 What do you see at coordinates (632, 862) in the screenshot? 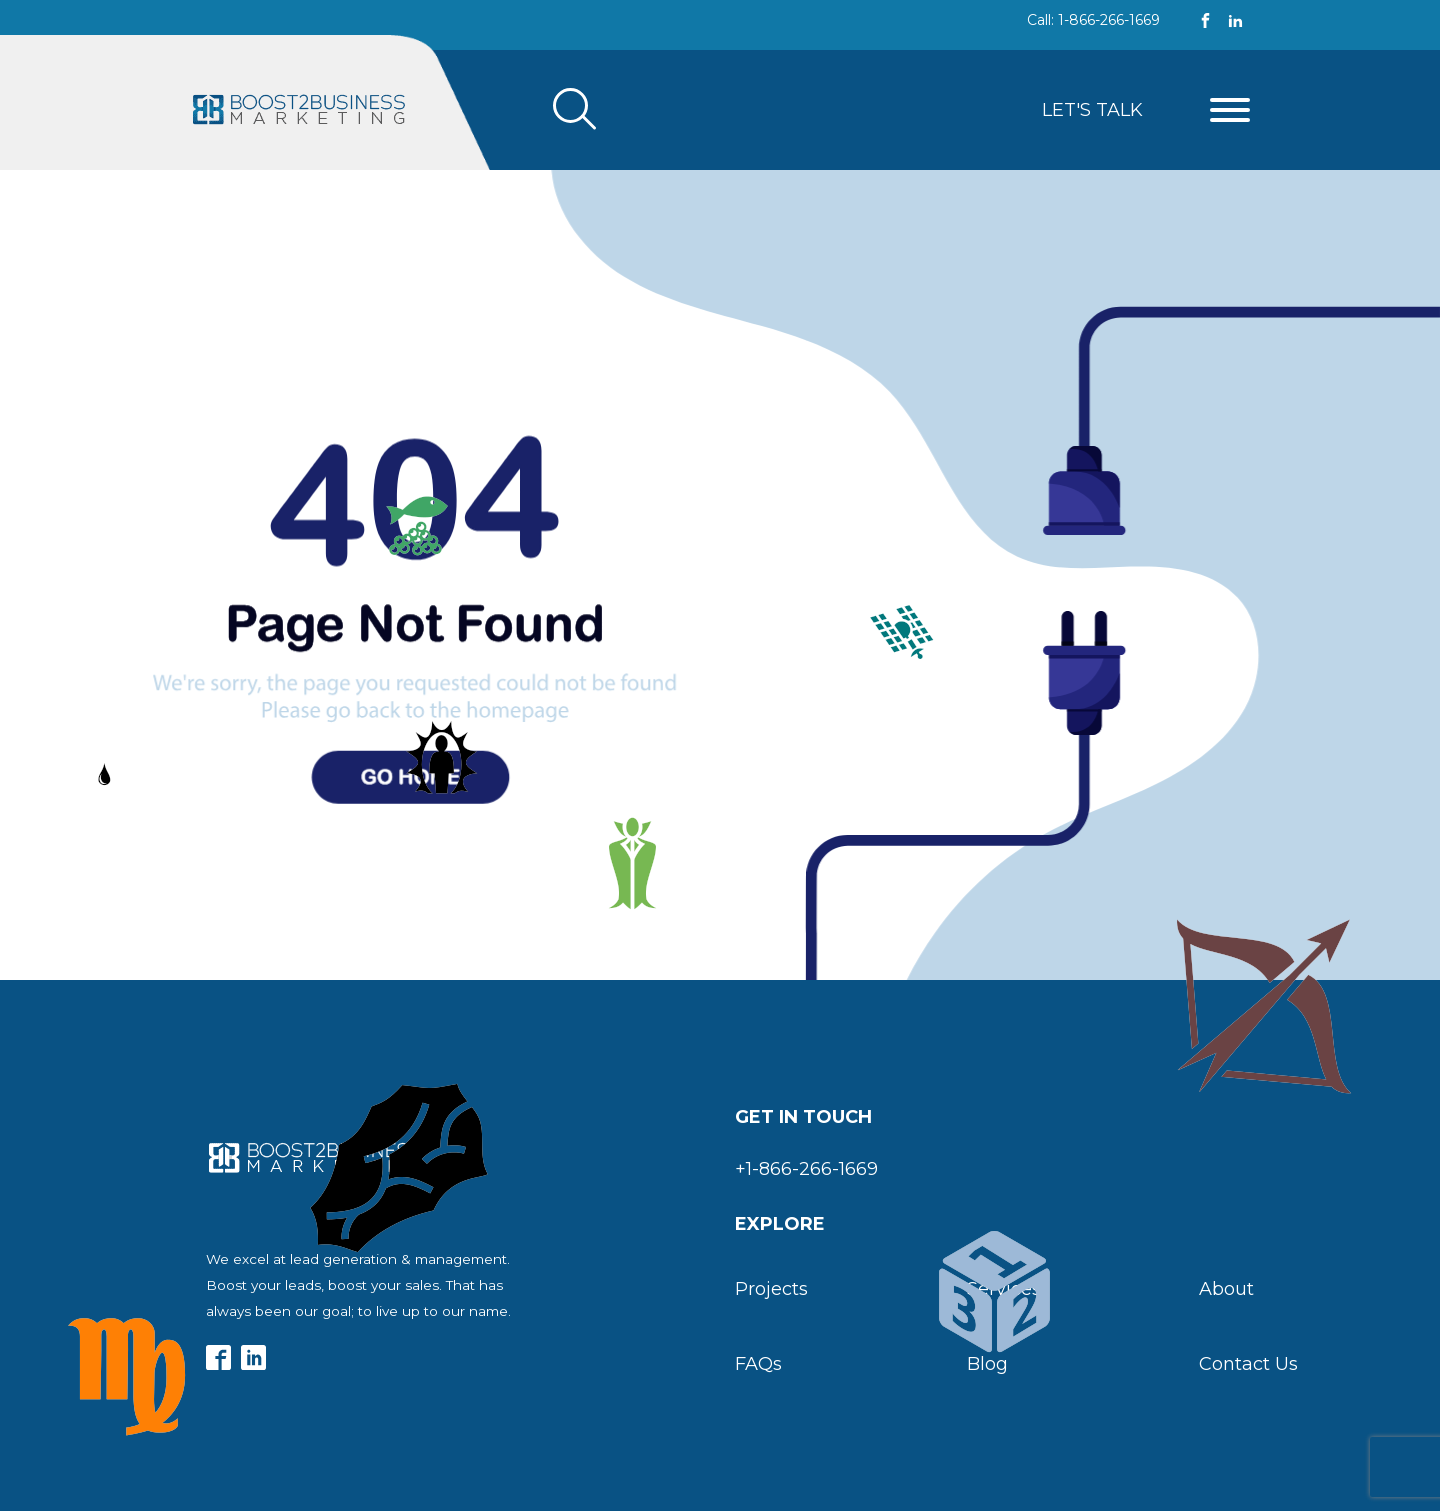
I see `select vampire character or costume` at bounding box center [632, 862].